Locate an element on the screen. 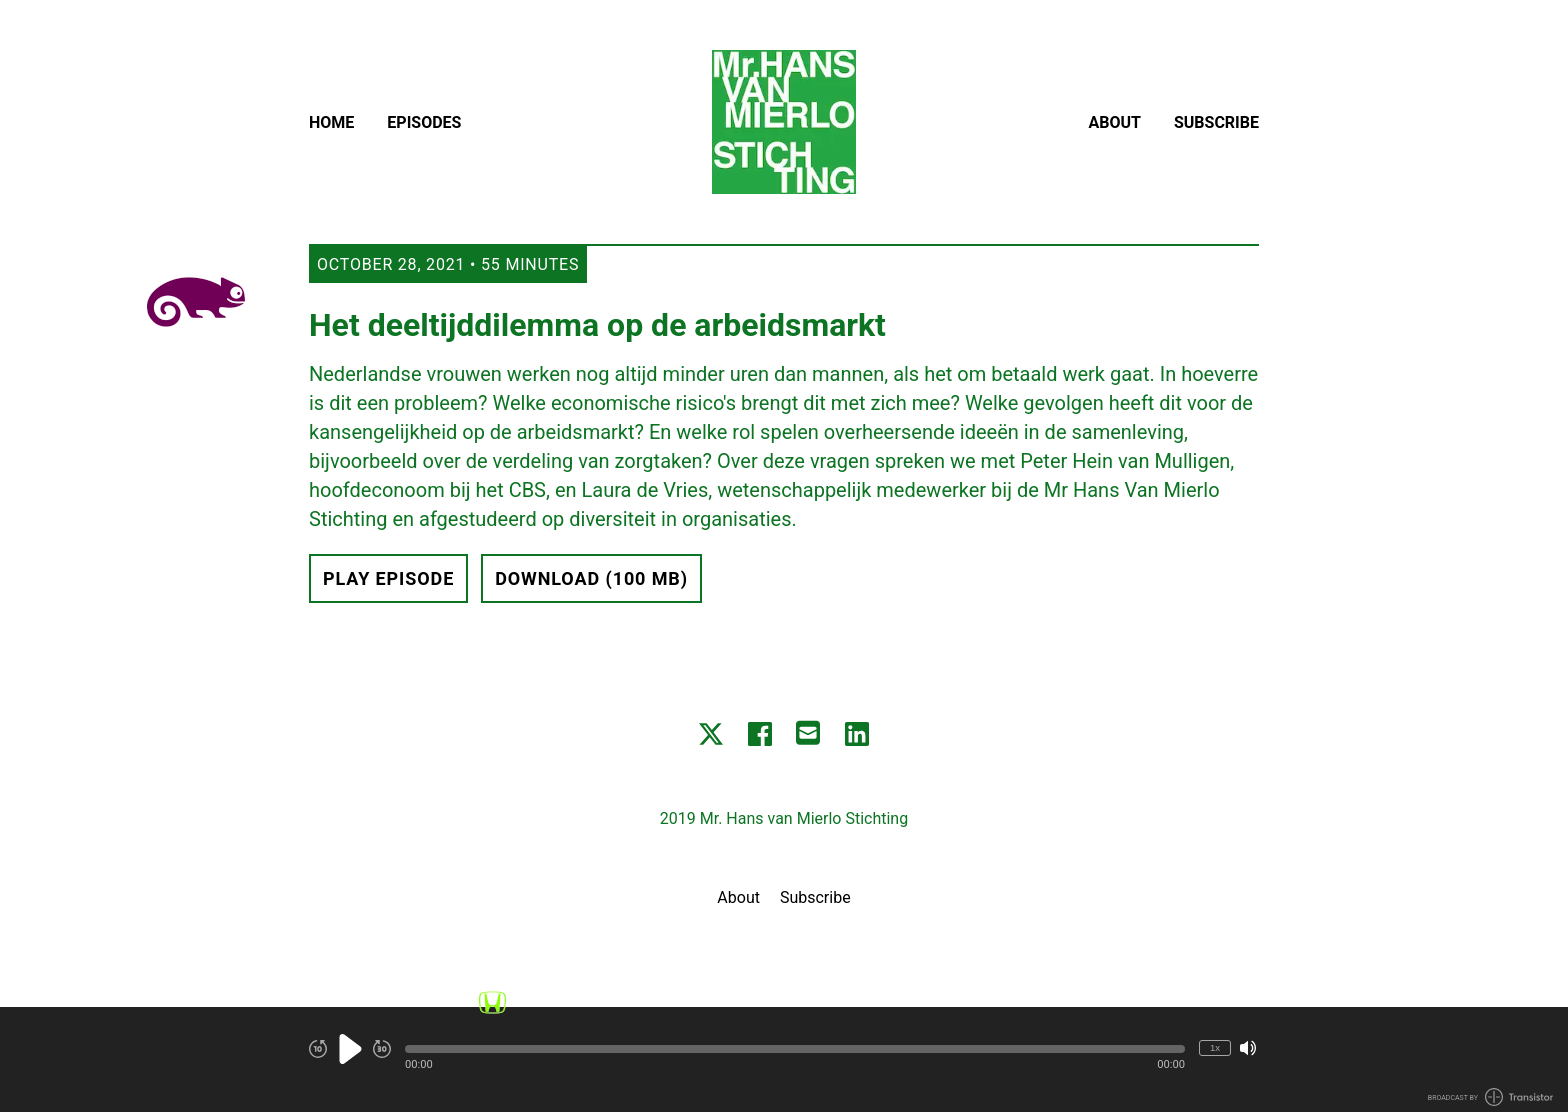 The height and width of the screenshot is (1112, 1568). SUSE Linux brand logo is located at coordinates (196, 302).